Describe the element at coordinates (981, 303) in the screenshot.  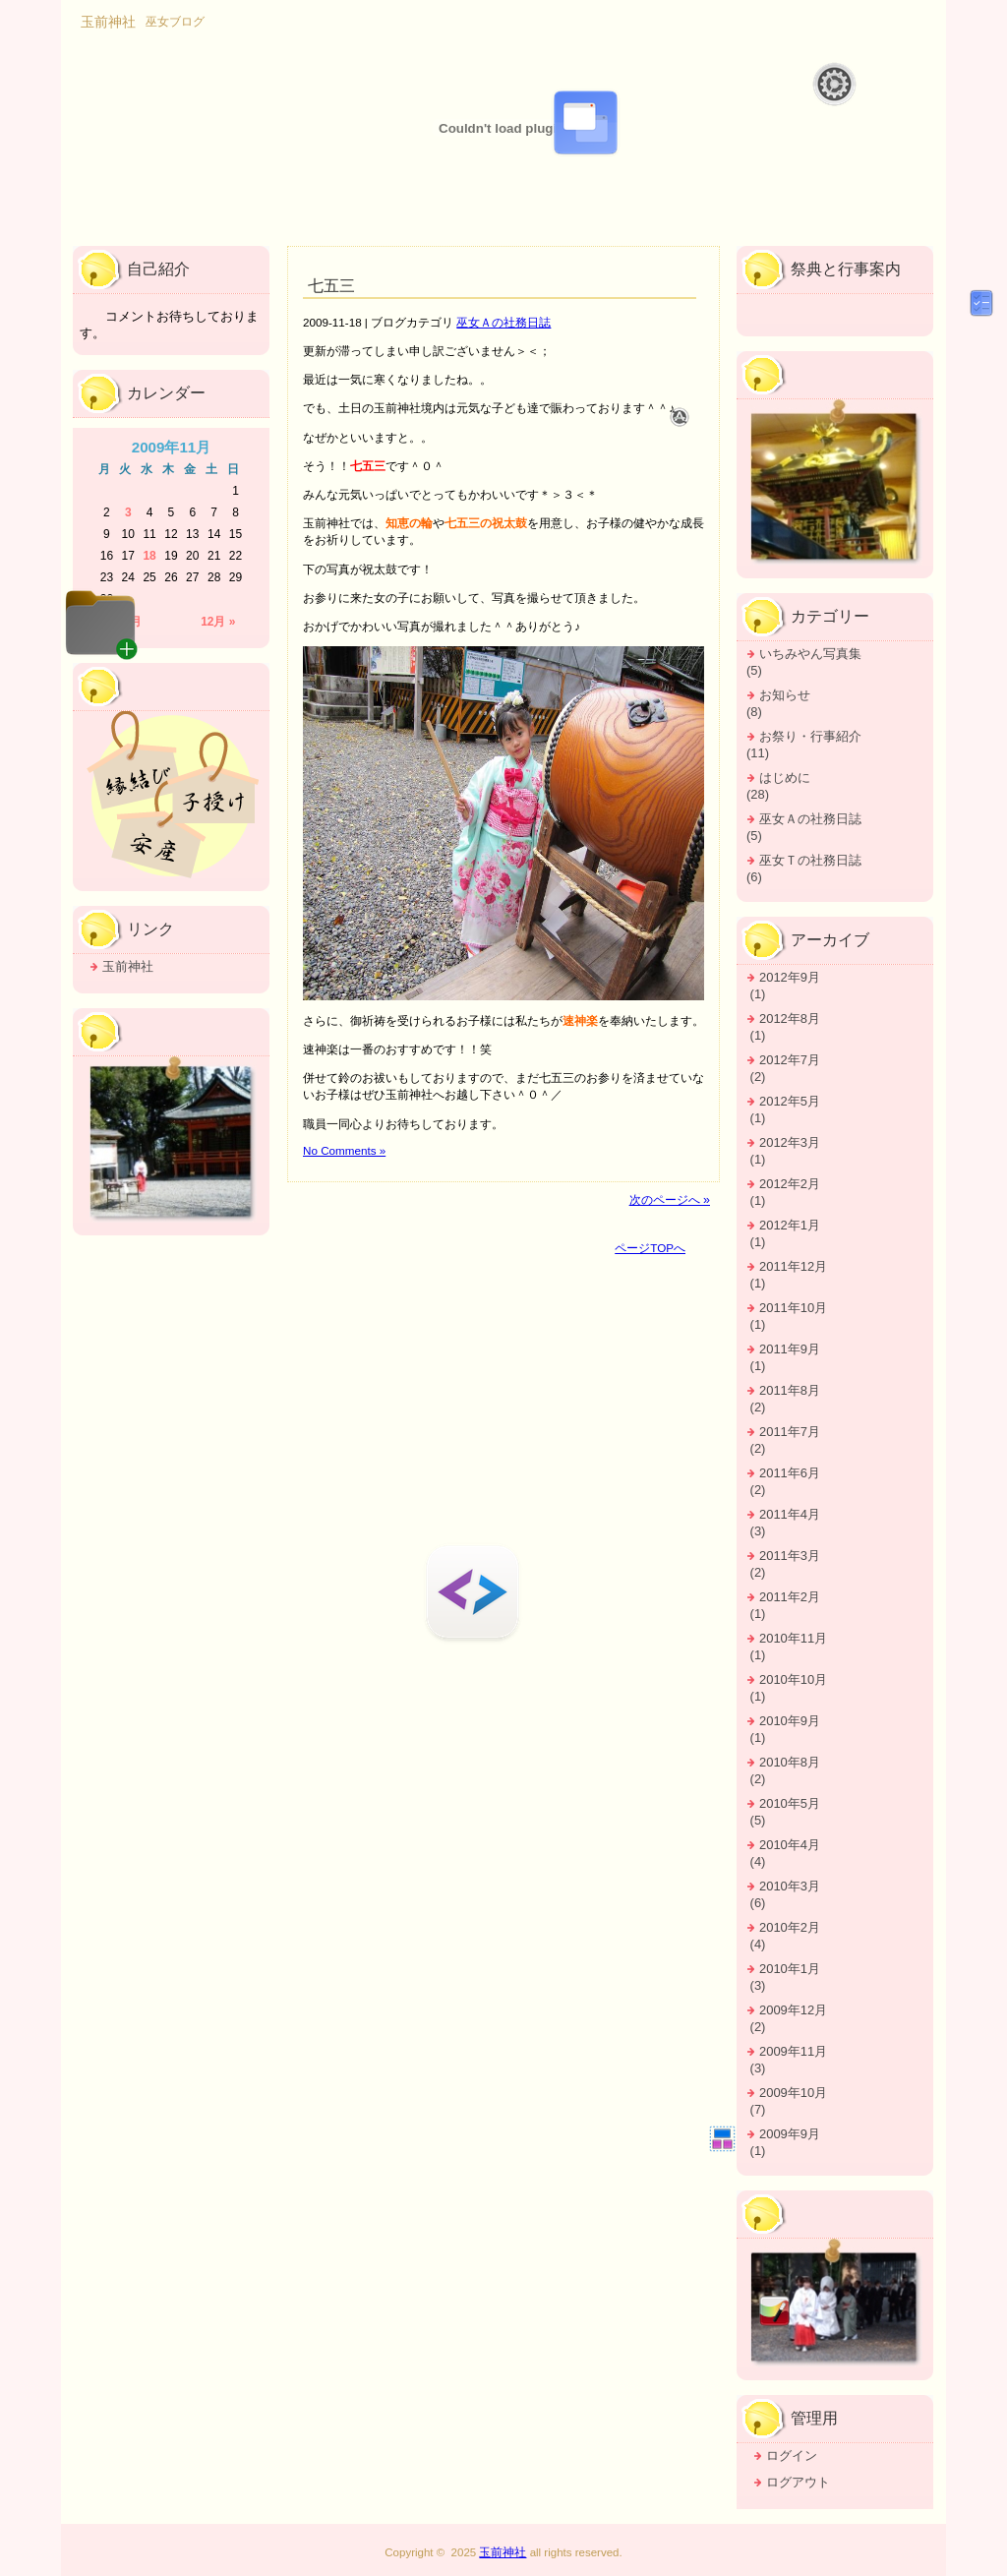
I see `open the to-do list app` at that location.